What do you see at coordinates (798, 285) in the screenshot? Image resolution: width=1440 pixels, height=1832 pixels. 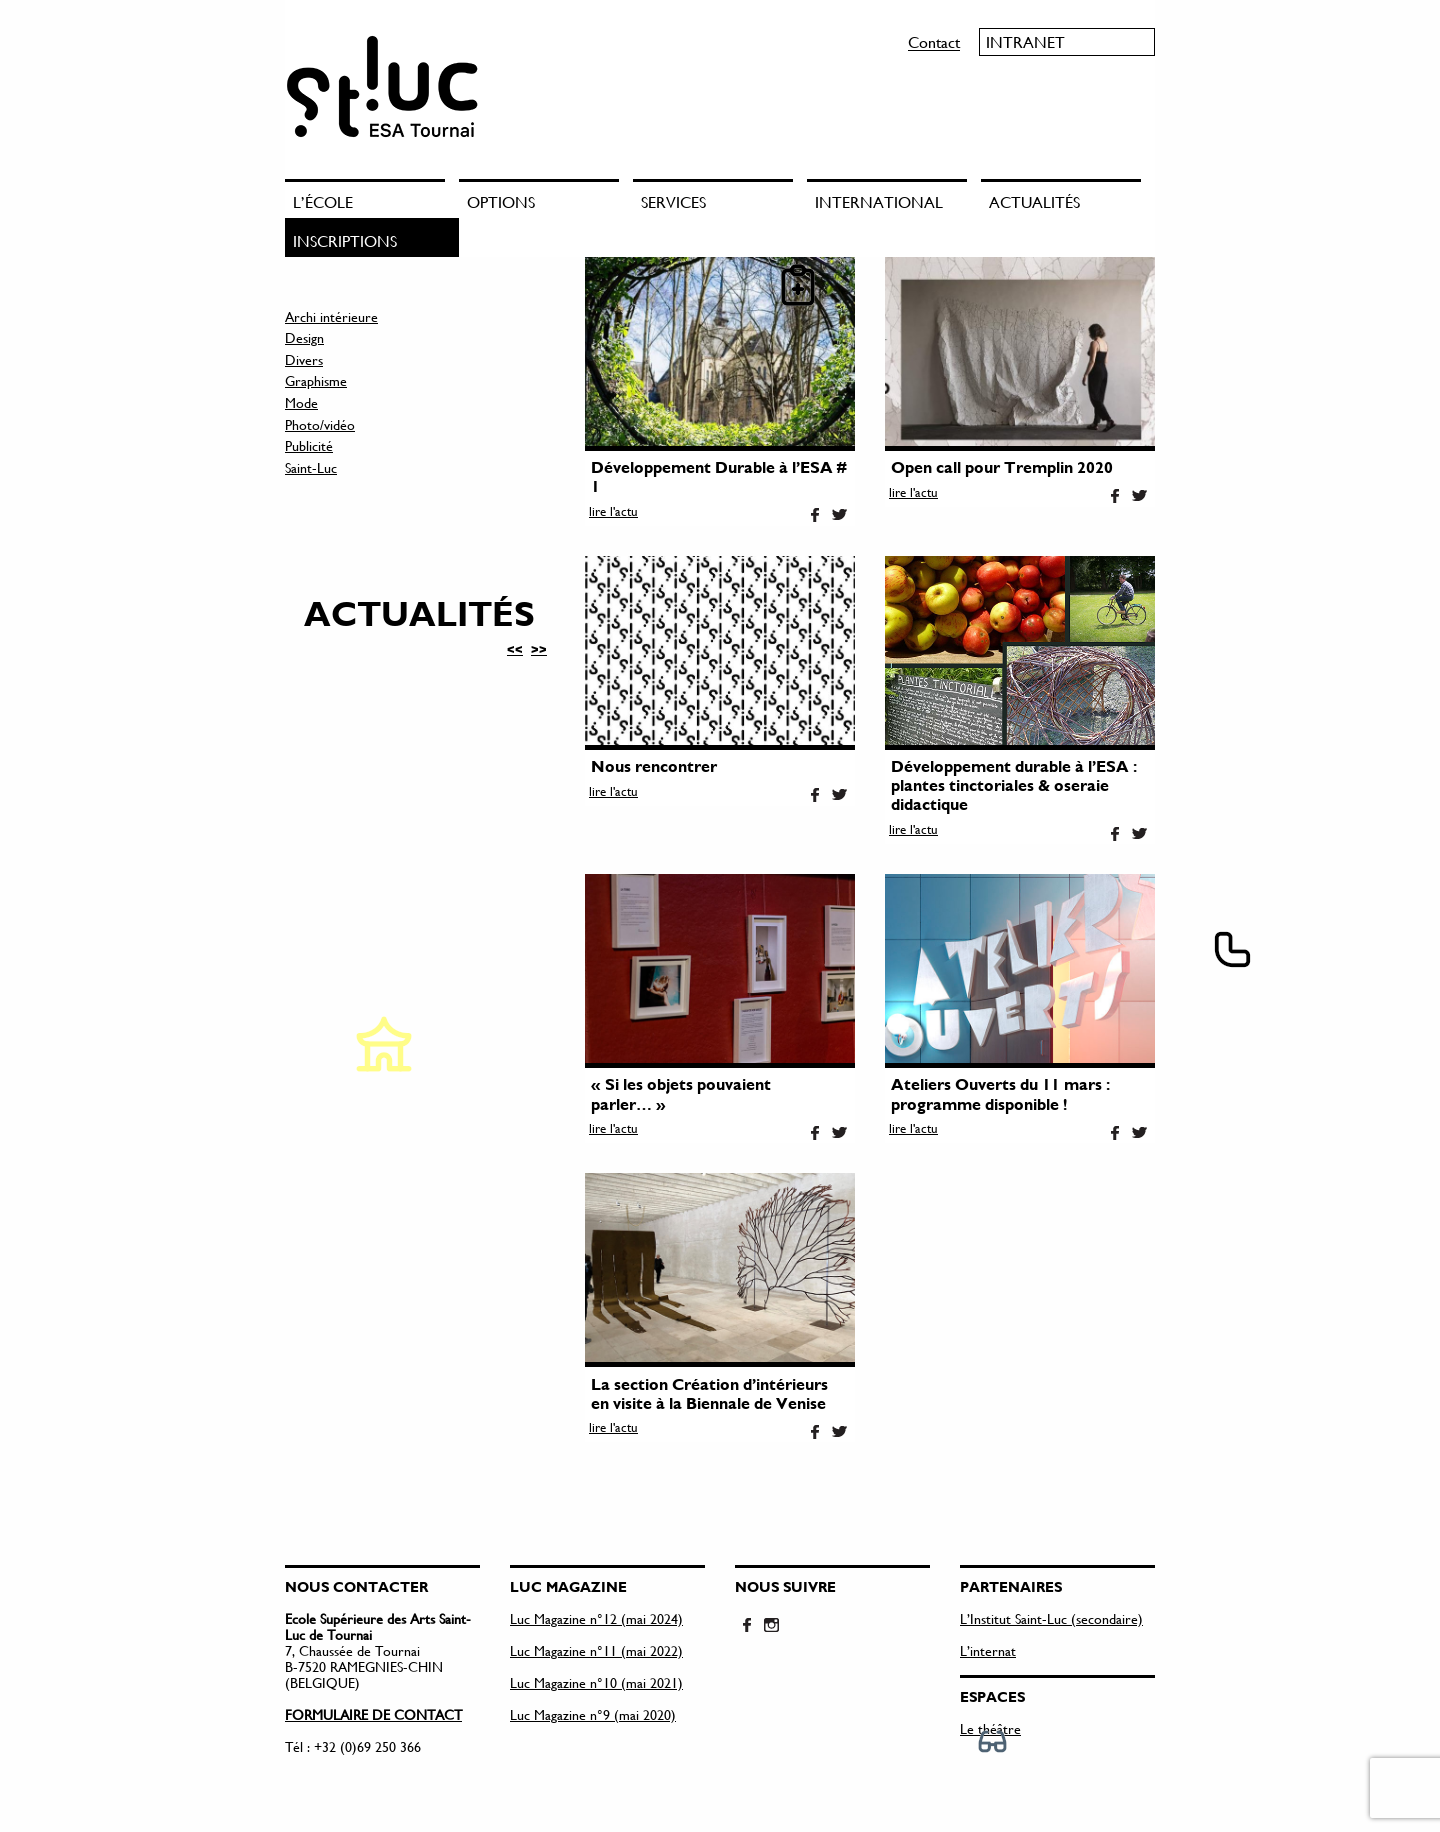 I see `add a new note or item to clipboard` at bounding box center [798, 285].